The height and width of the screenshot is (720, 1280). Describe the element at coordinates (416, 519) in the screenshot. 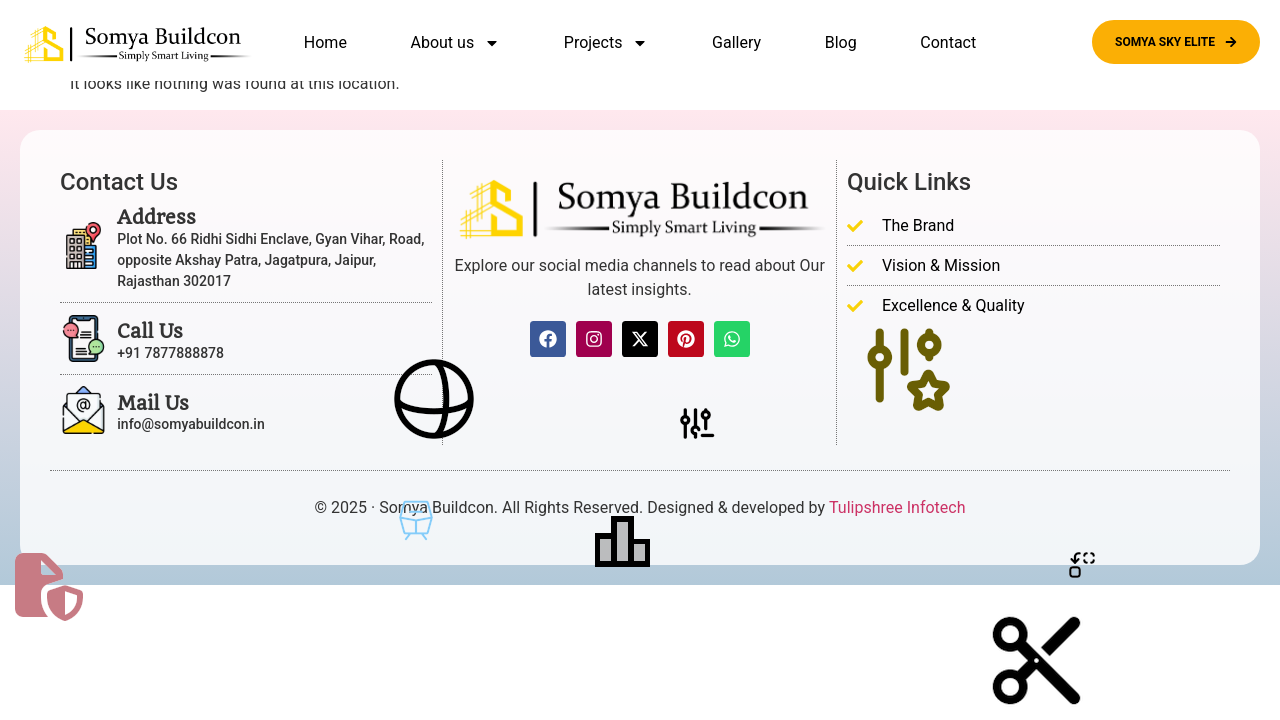

I see `view regional train schedules` at that location.